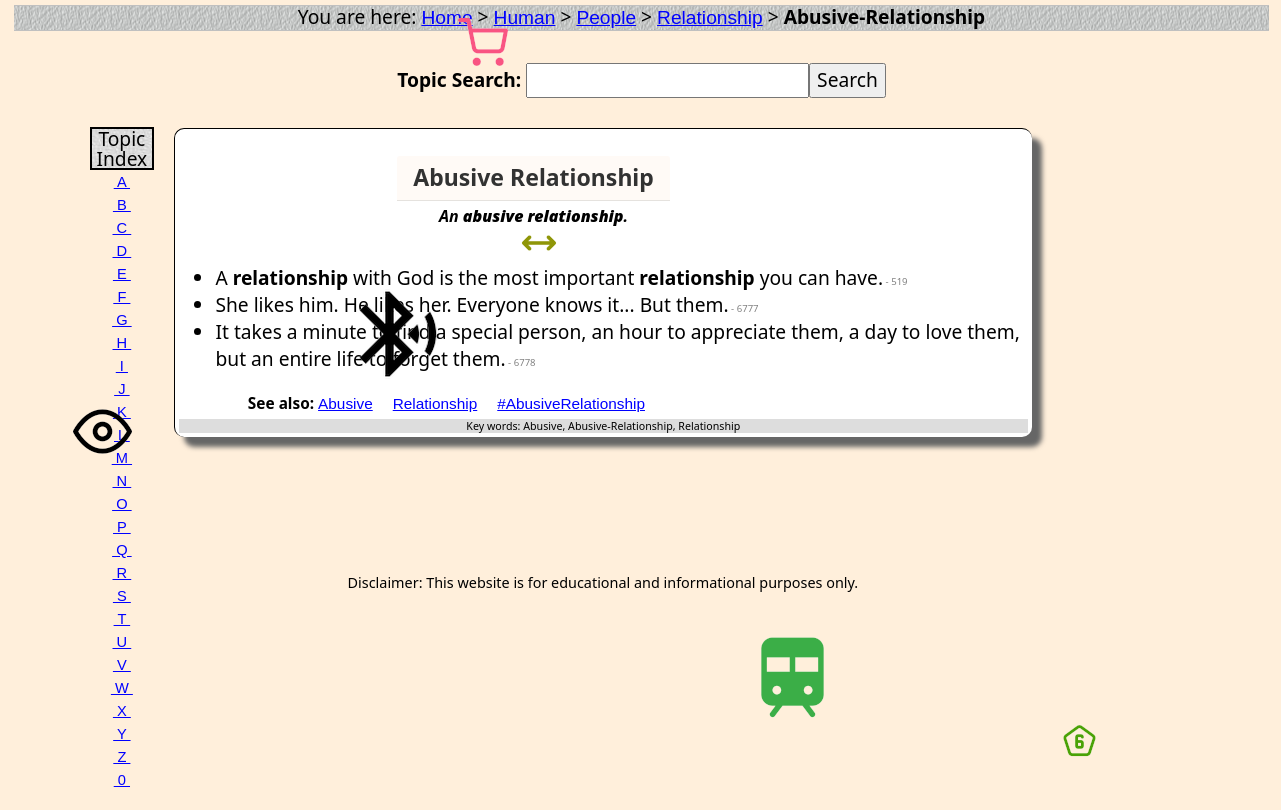  I want to click on access train schedules or railway information, so click(792, 674).